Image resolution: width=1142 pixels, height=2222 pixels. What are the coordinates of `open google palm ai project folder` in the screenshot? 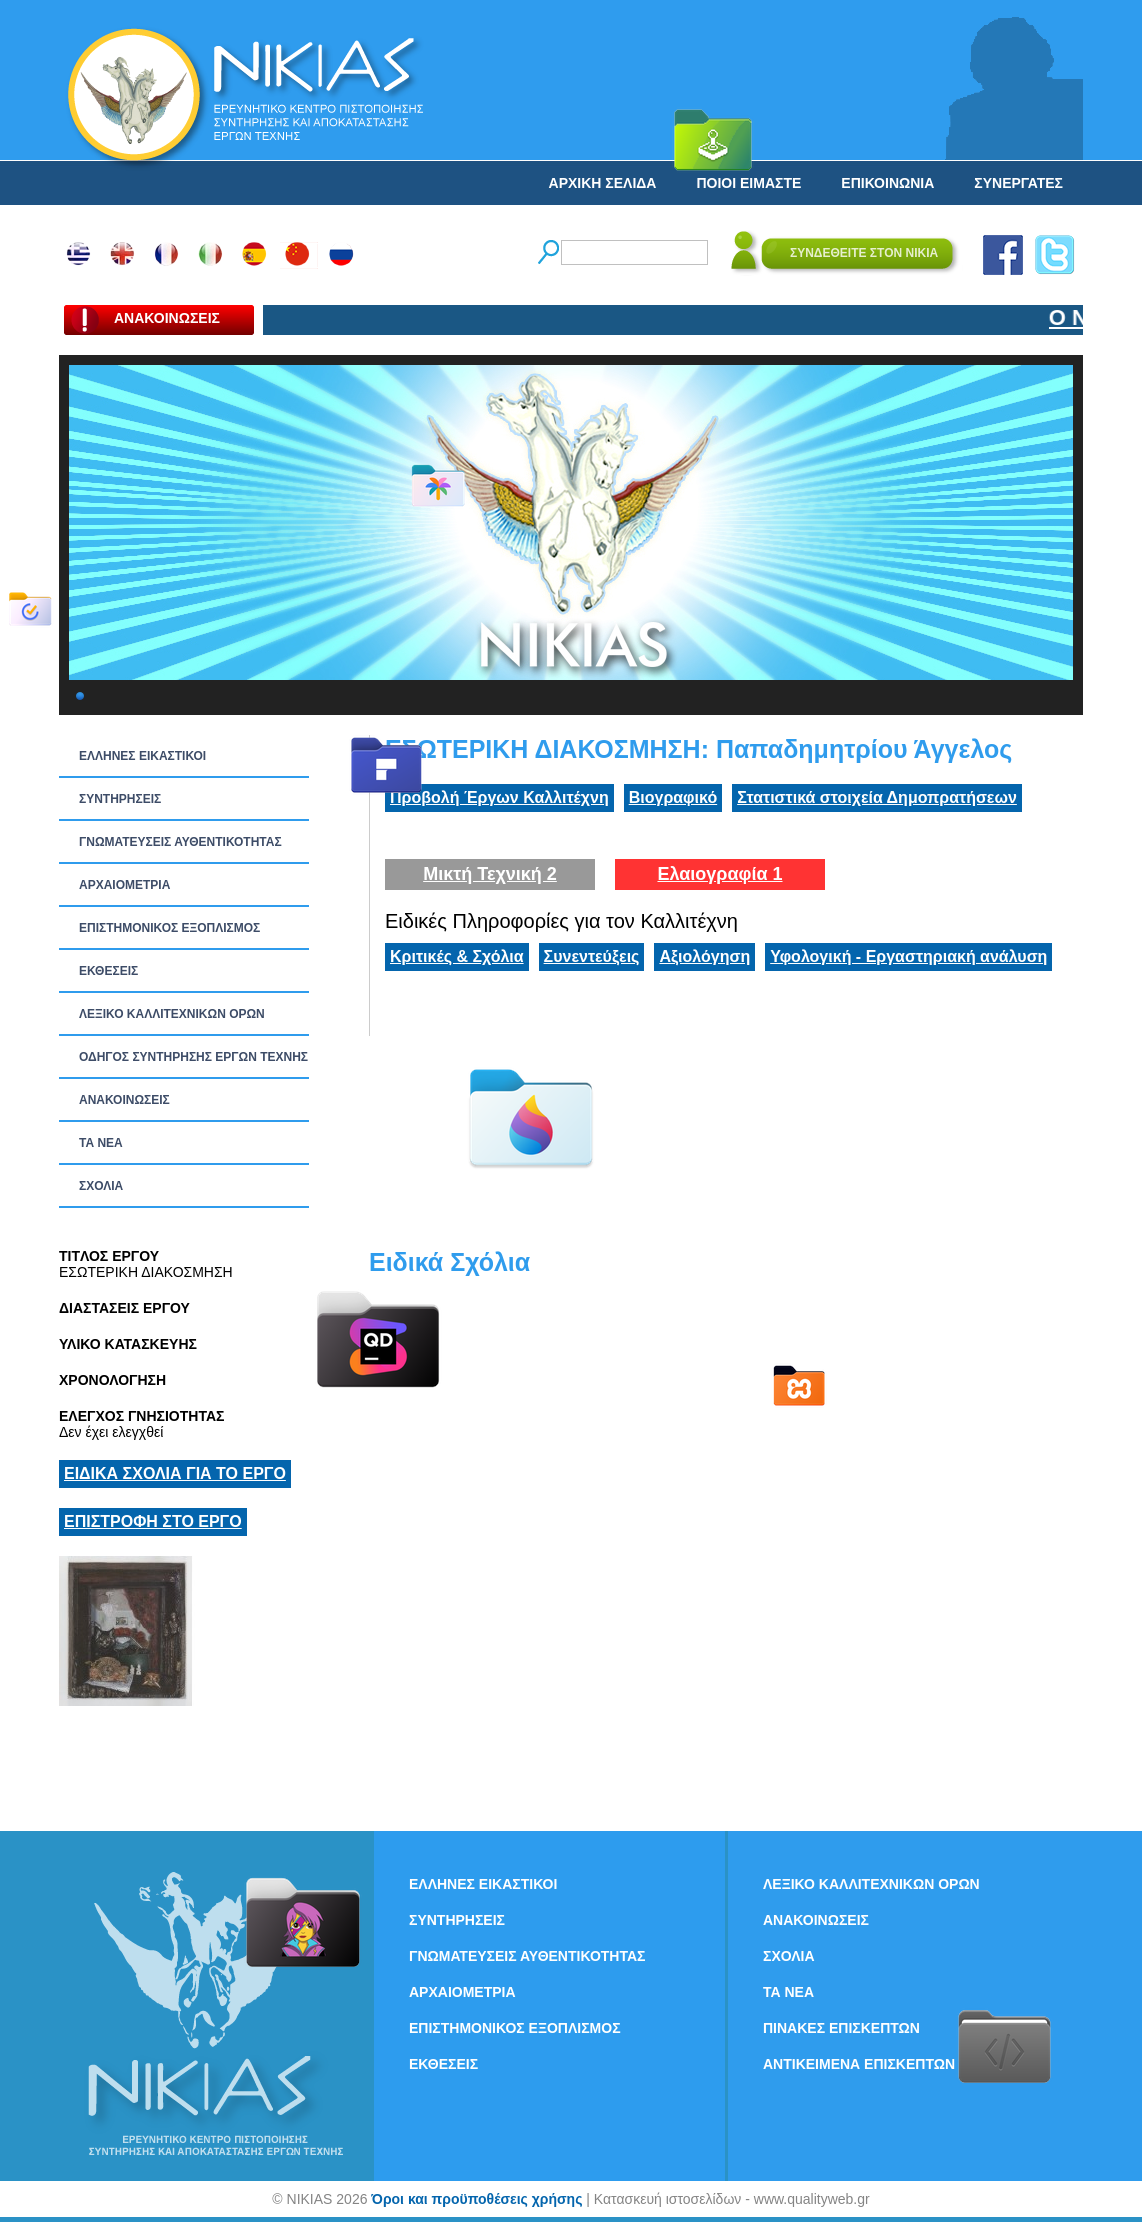 It's located at (438, 487).